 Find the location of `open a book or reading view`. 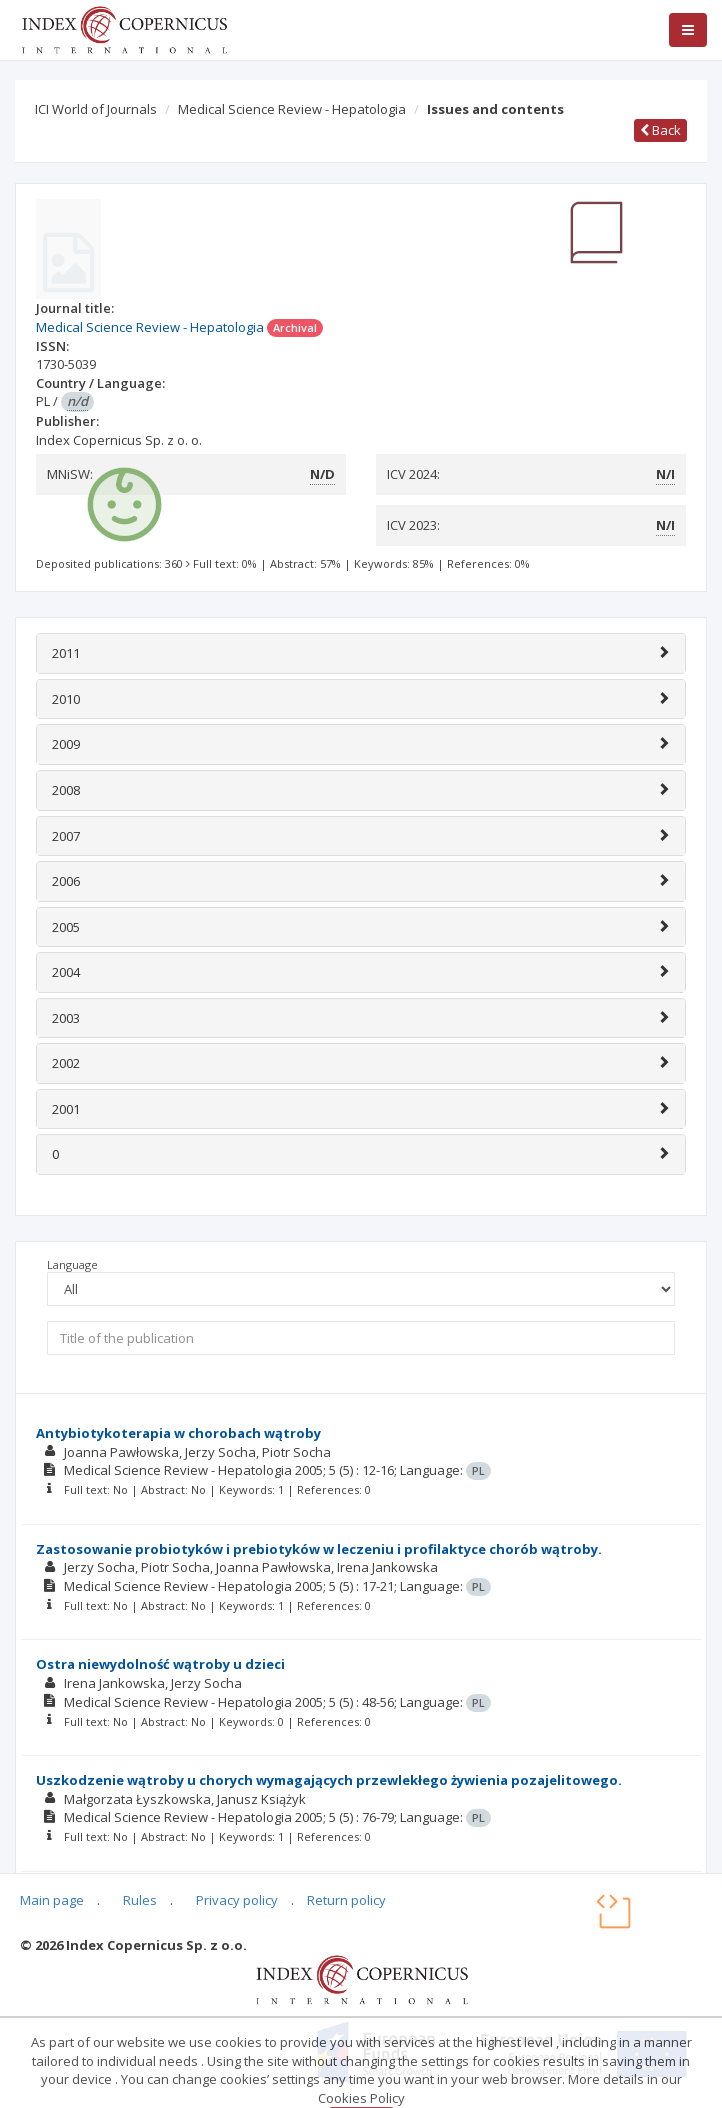

open a book or reading view is located at coordinates (596, 232).